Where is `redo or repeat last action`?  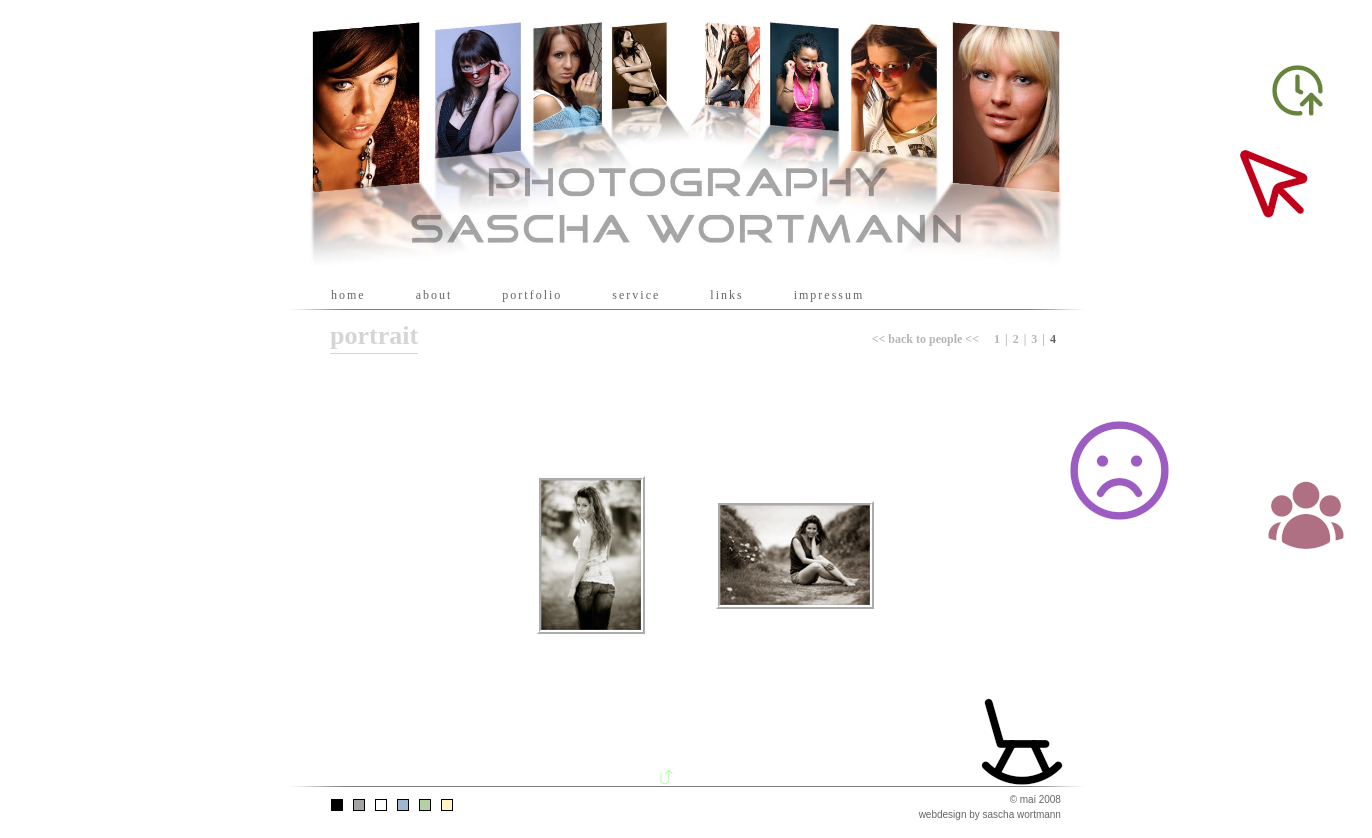 redo or repeat last action is located at coordinates (666, 777).